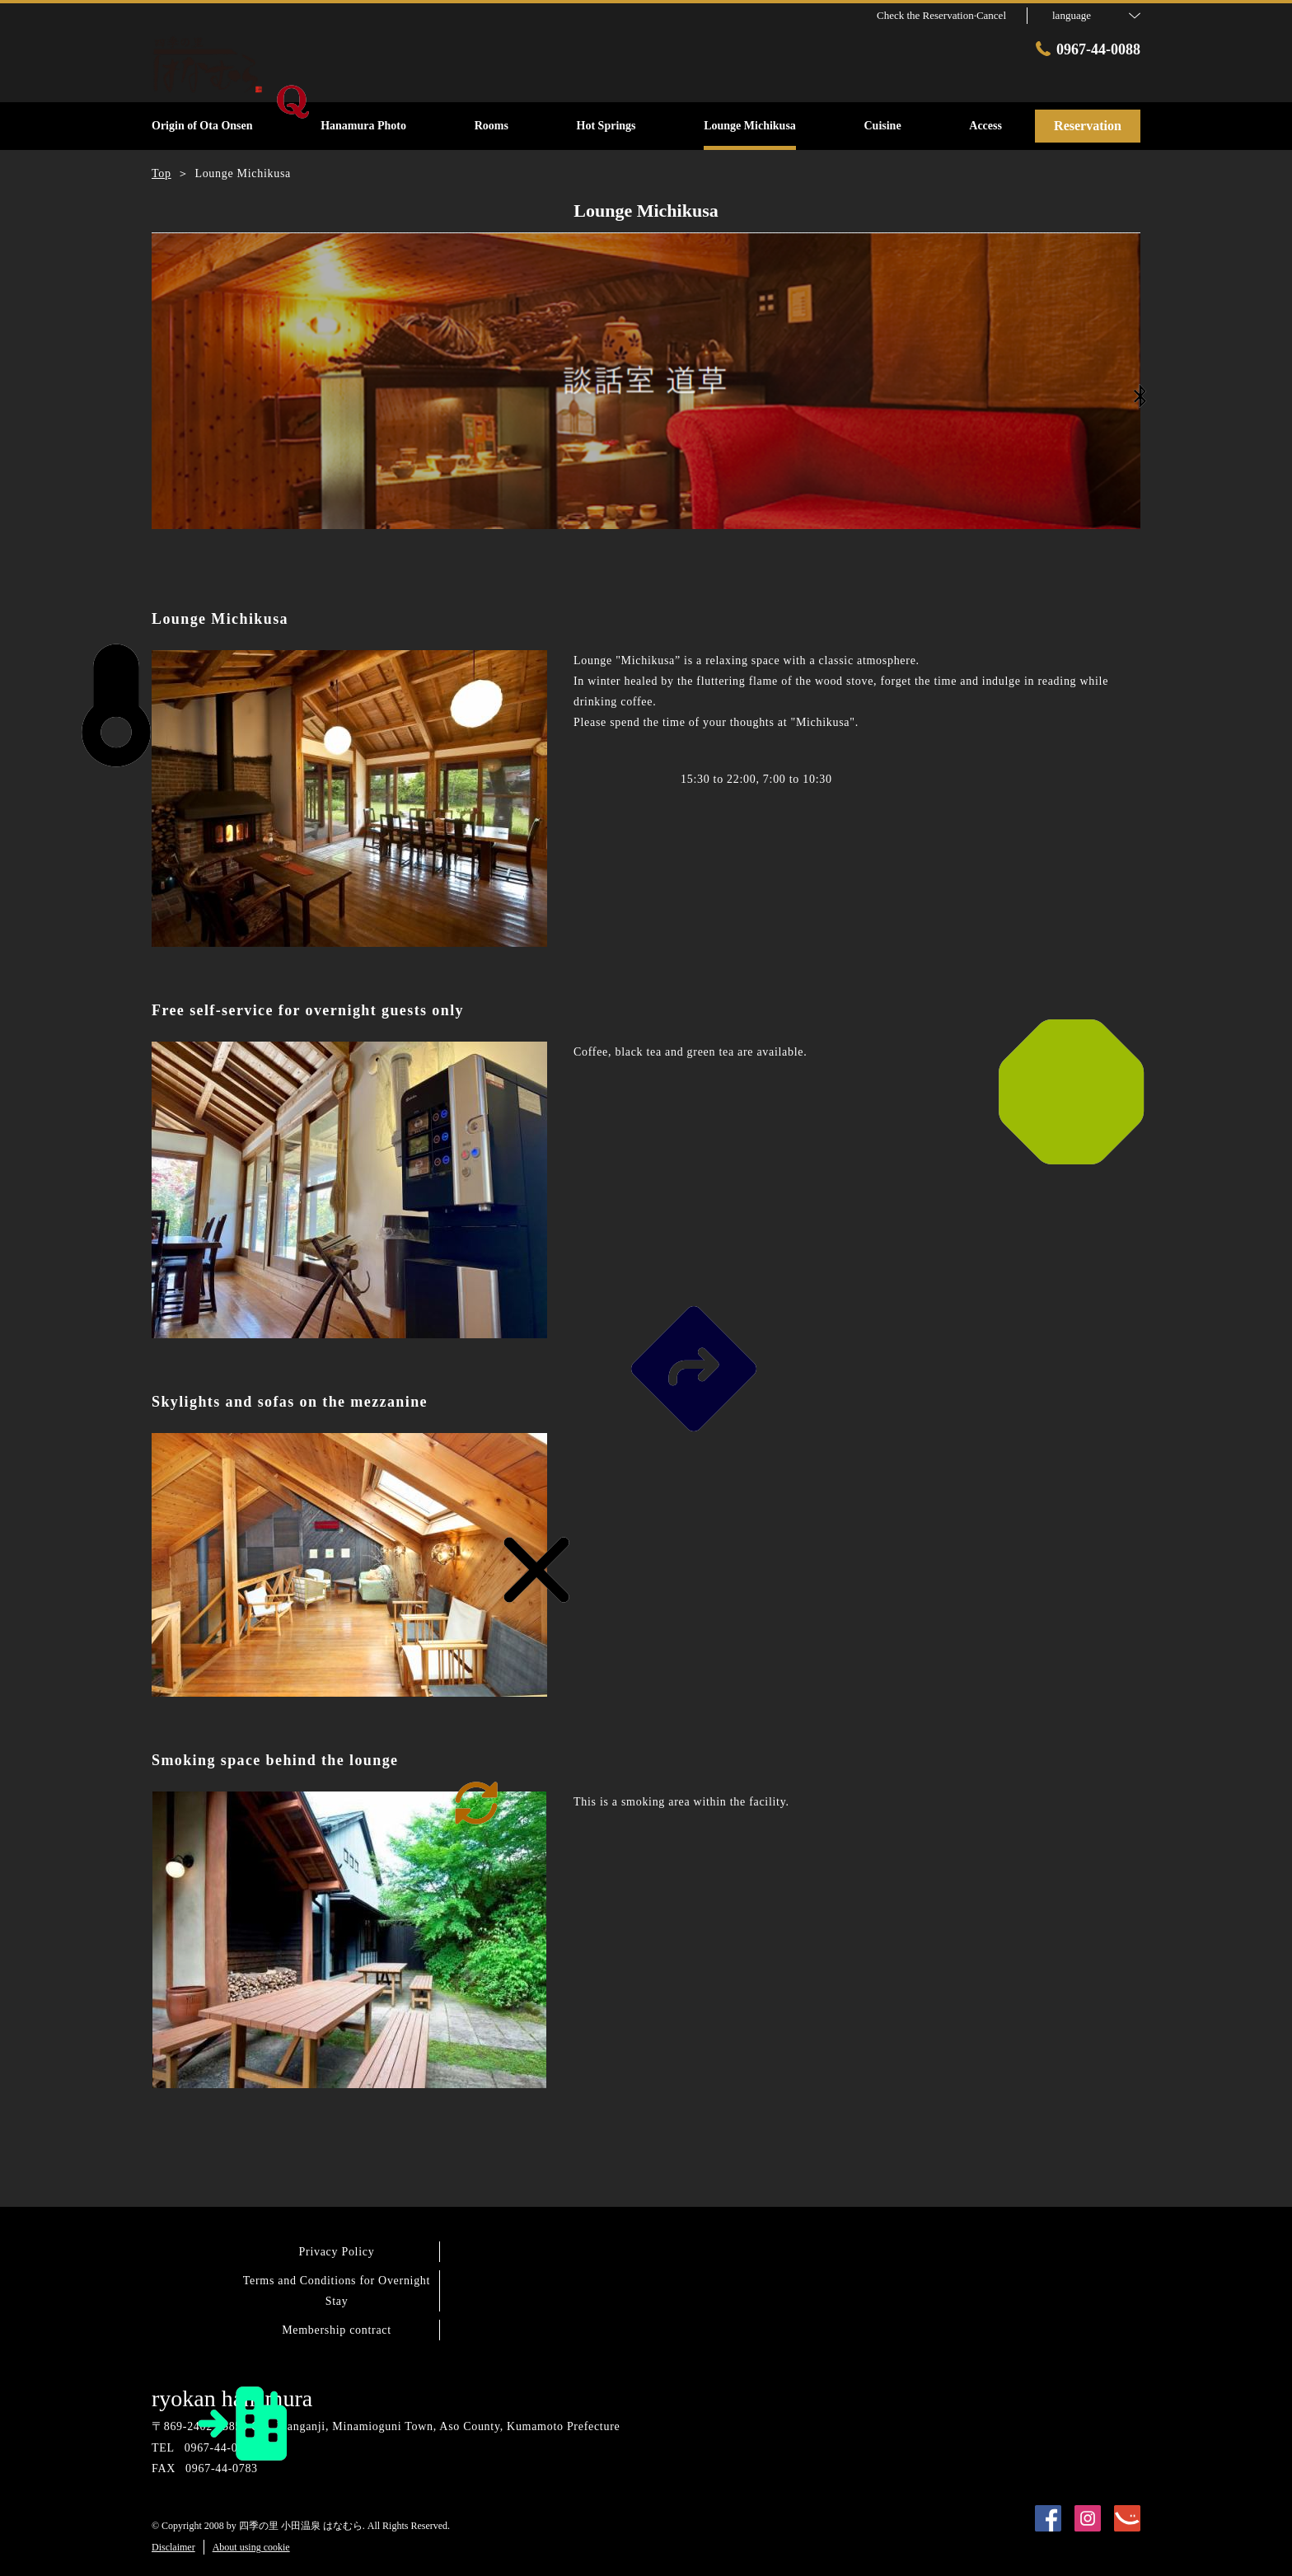 This screenshot has width=1292, height=2576. Describe the element at coordinates (1071, 1092) in the screenshot. I see `stop or halt action indicator` at that location.